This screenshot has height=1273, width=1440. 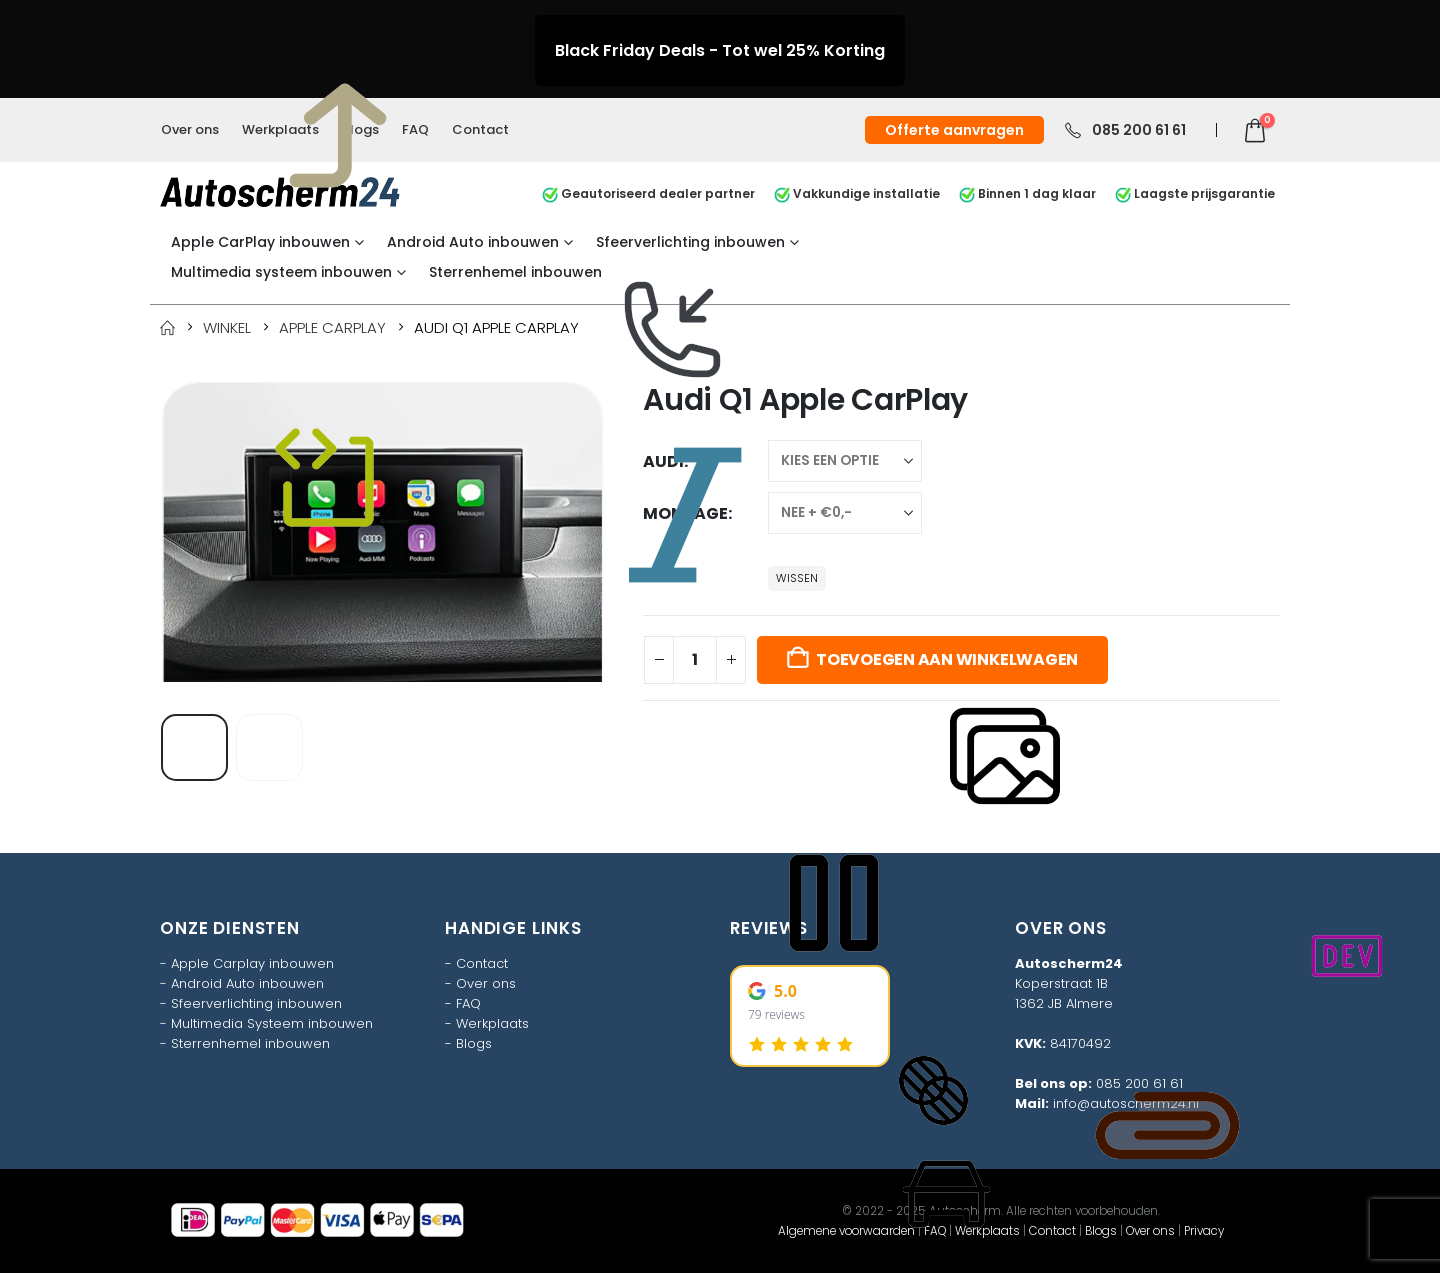 I want to click on apply italic formatting to selected text, so click(x=689, y=515).